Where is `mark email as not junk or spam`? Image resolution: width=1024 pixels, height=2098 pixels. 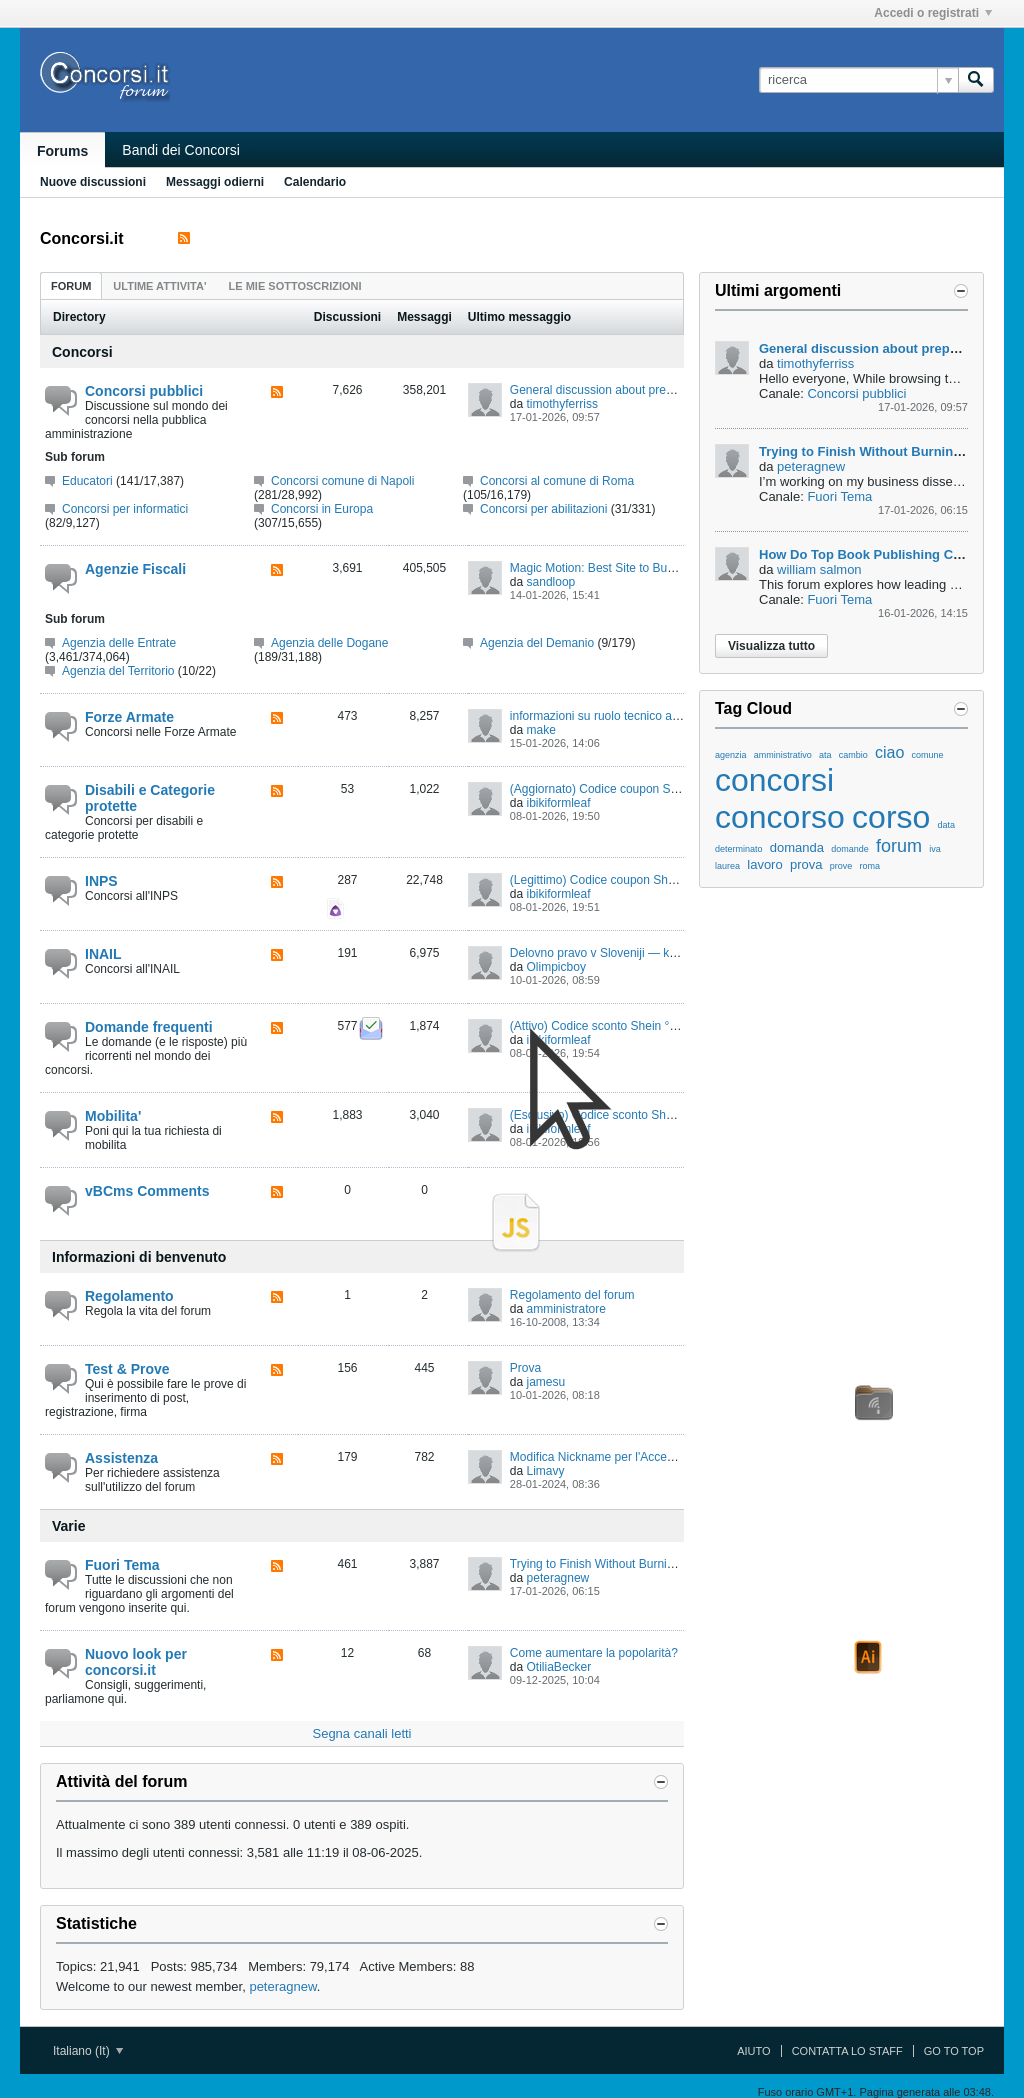 mark email as not junk or spam is located at coordinates (371, 1029).